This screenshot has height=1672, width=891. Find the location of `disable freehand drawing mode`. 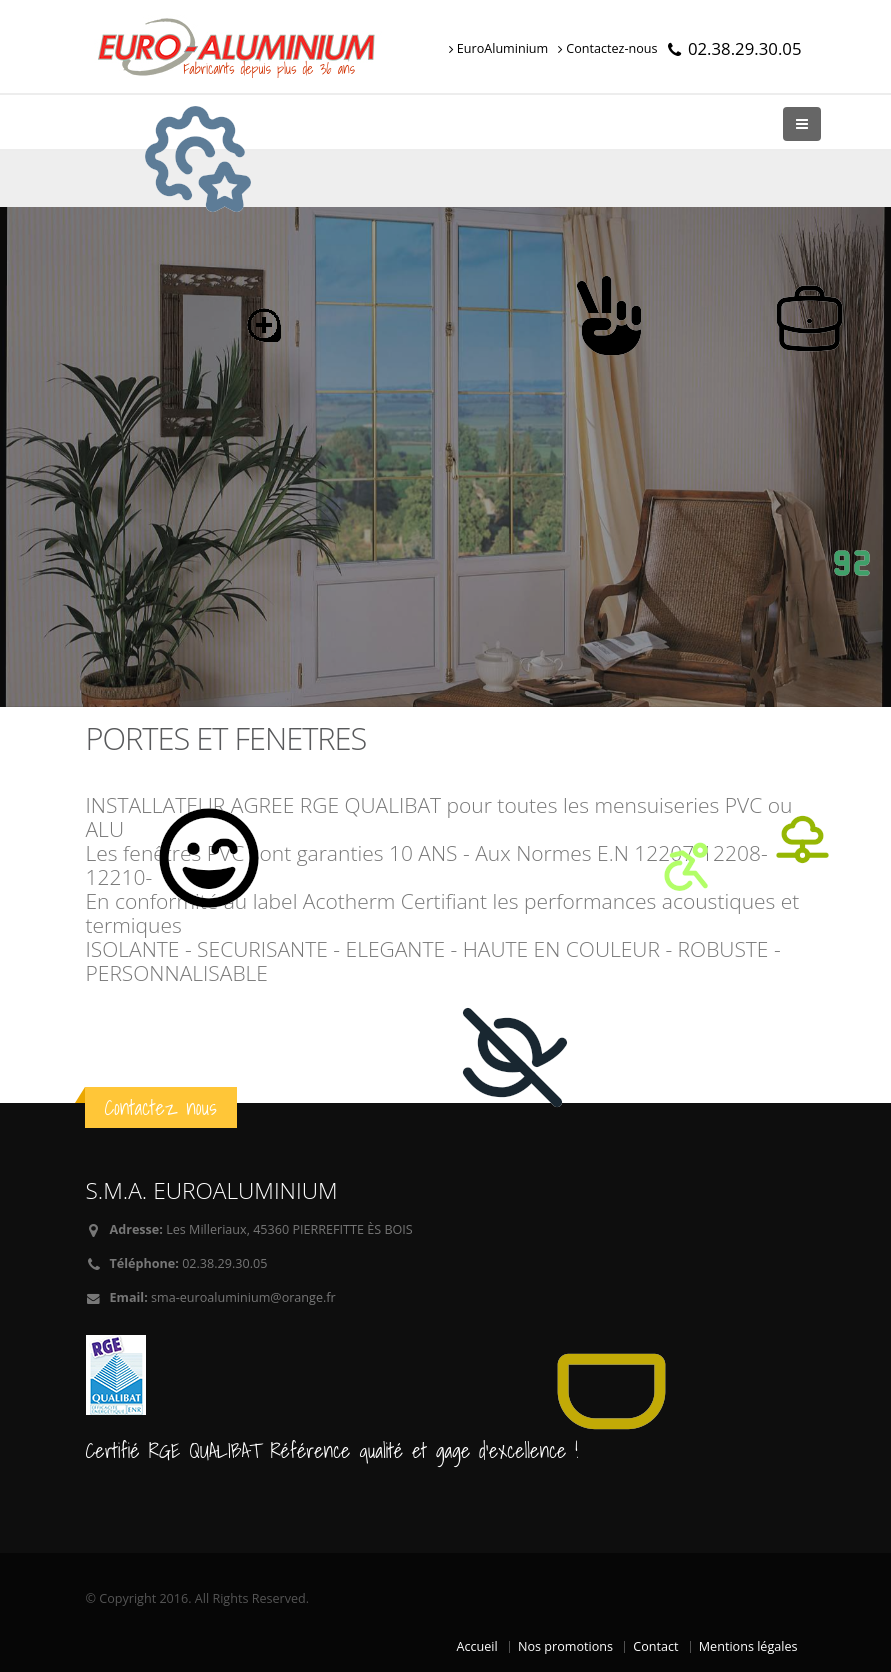

disable freehand drawing mode is located at coordinates (512, 1057).